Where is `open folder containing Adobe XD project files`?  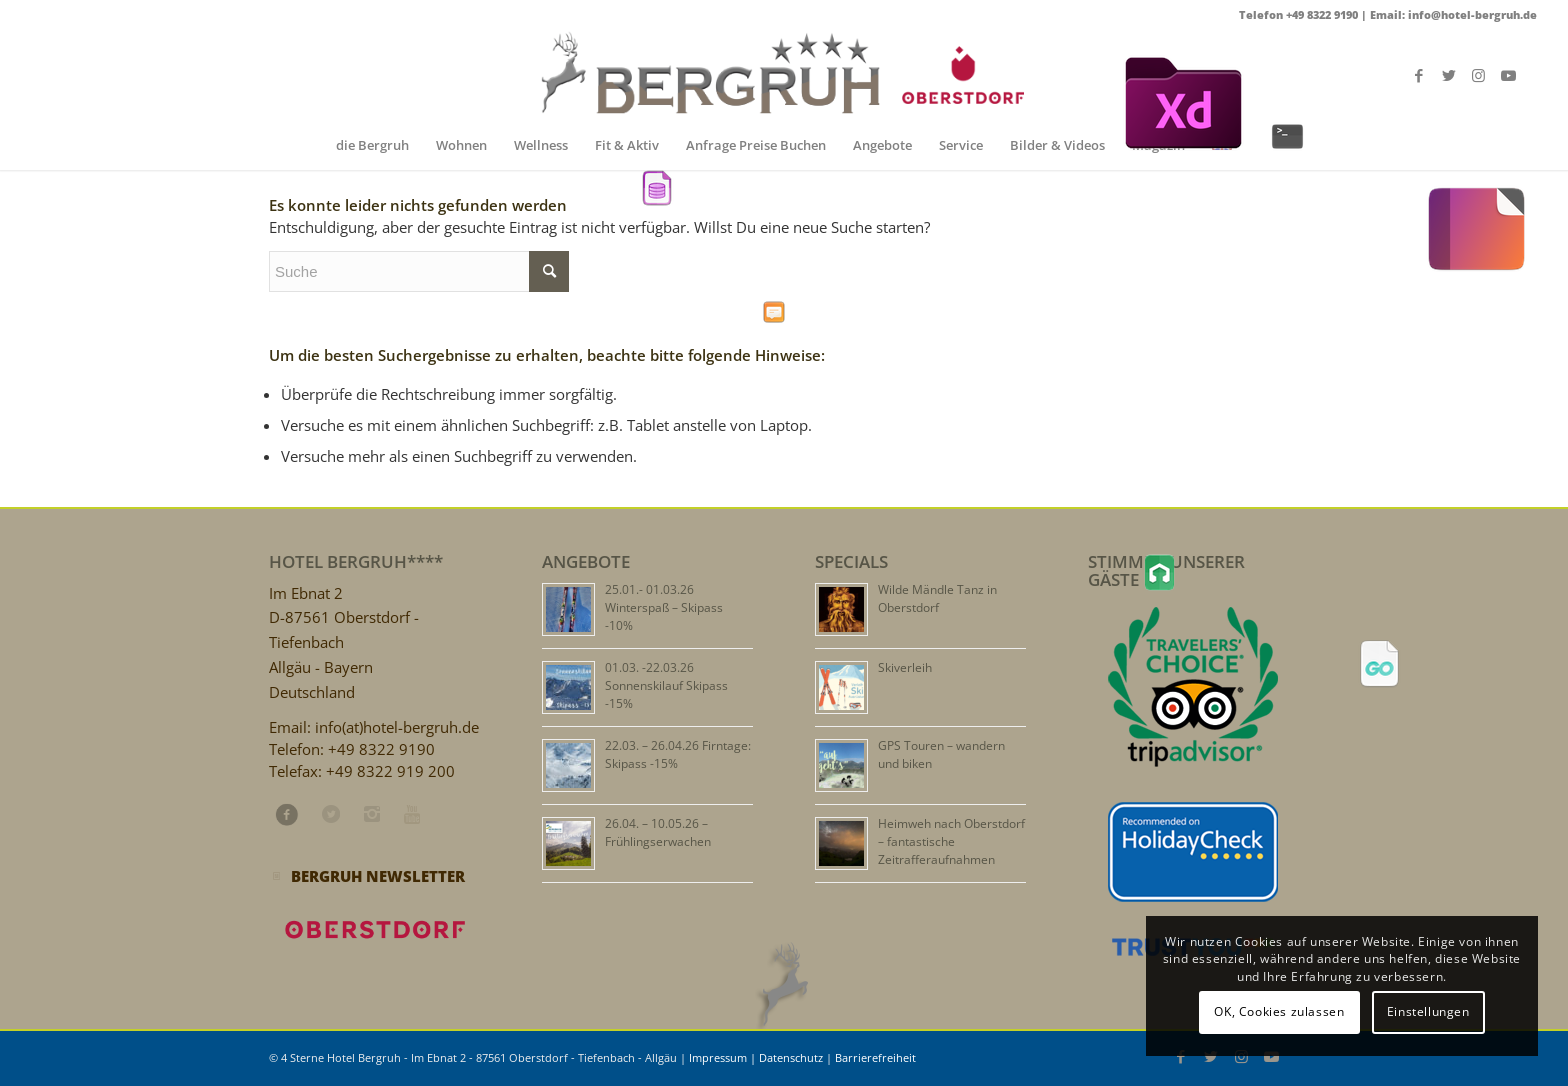 open folder containing Adobe XD project files is located at coordinates (1183, 106).